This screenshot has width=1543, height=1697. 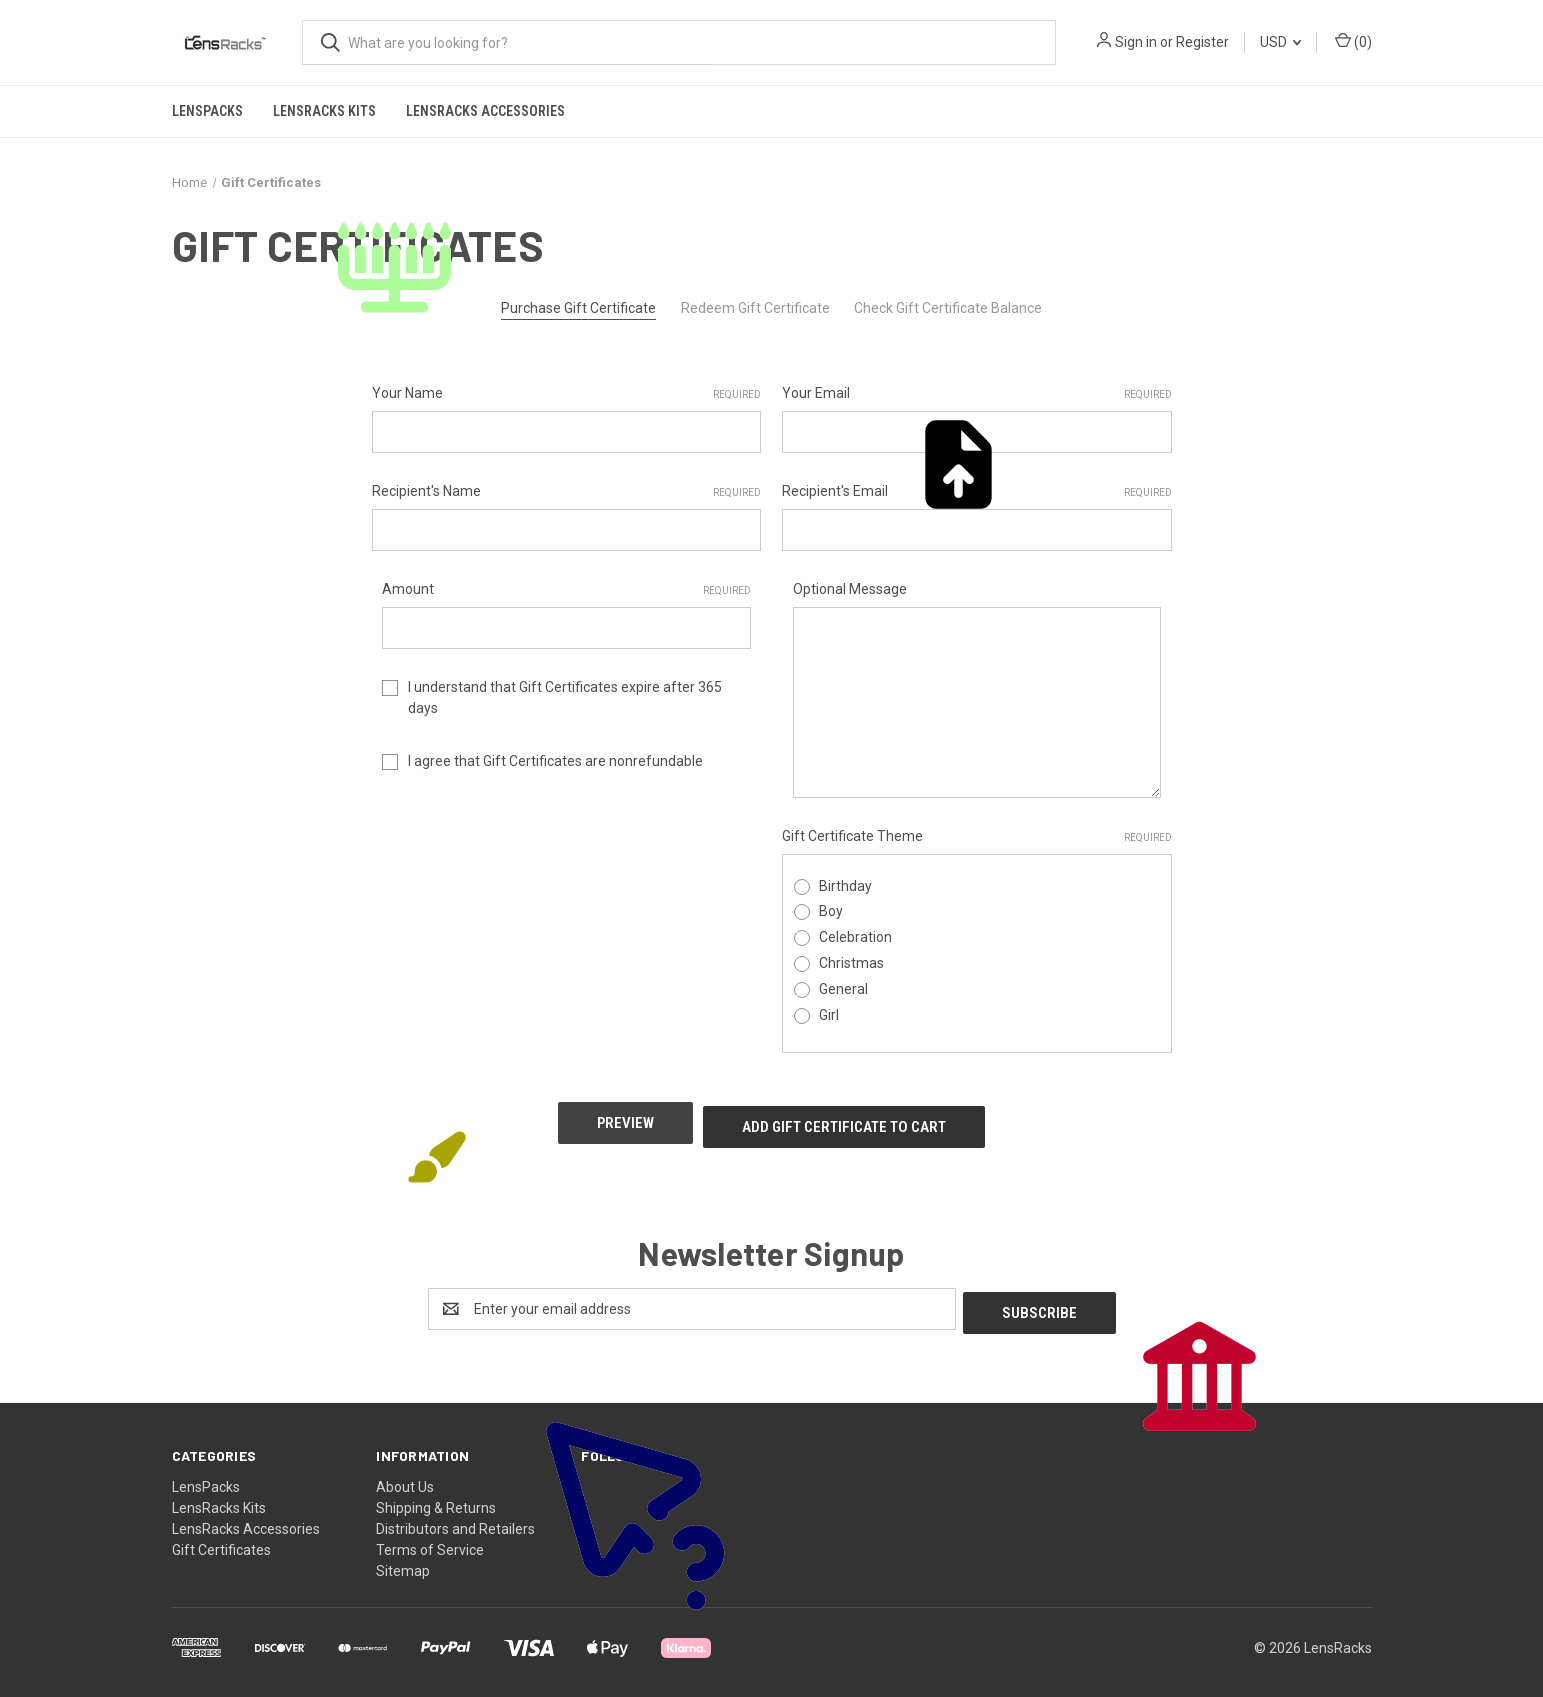 What do you see at coordinates (1199, 1374) in the screenshot?
I see `view nearby museums or cultural attractions` at bounding box center [1199, 1374].